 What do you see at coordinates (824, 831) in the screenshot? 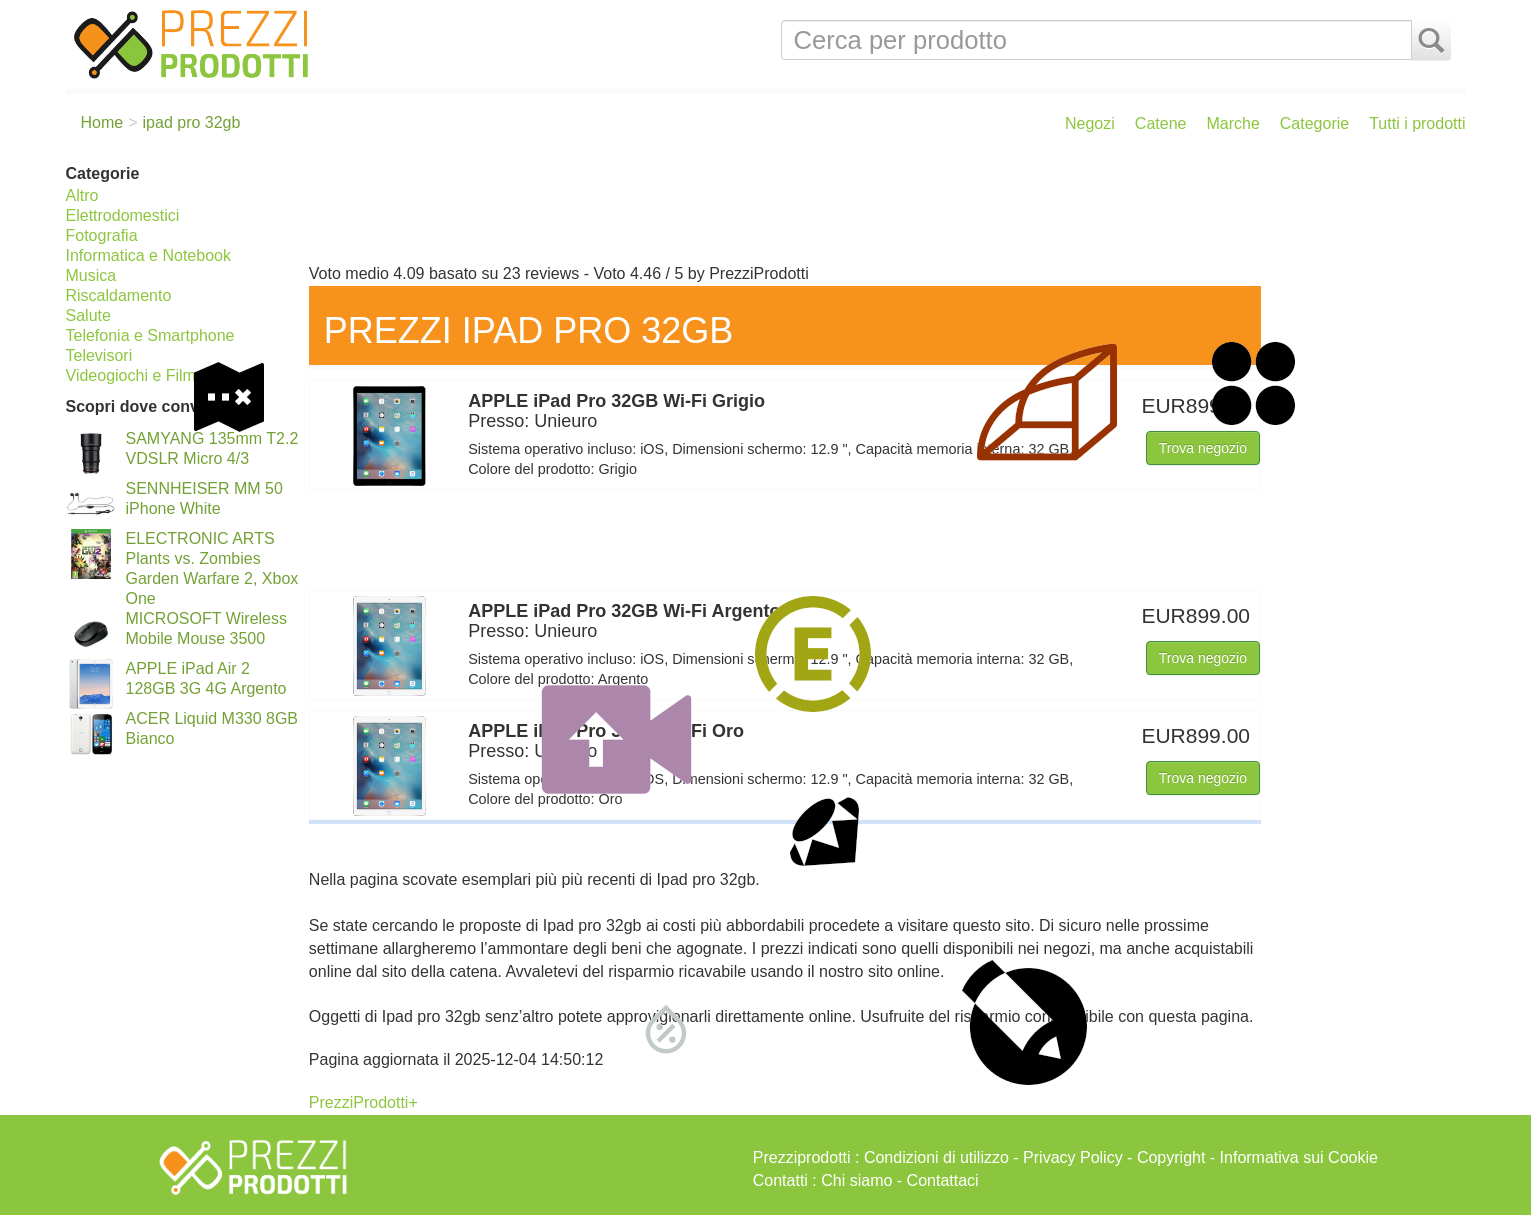
I see `ruby programming language logo` at bounding box center [824, 831].